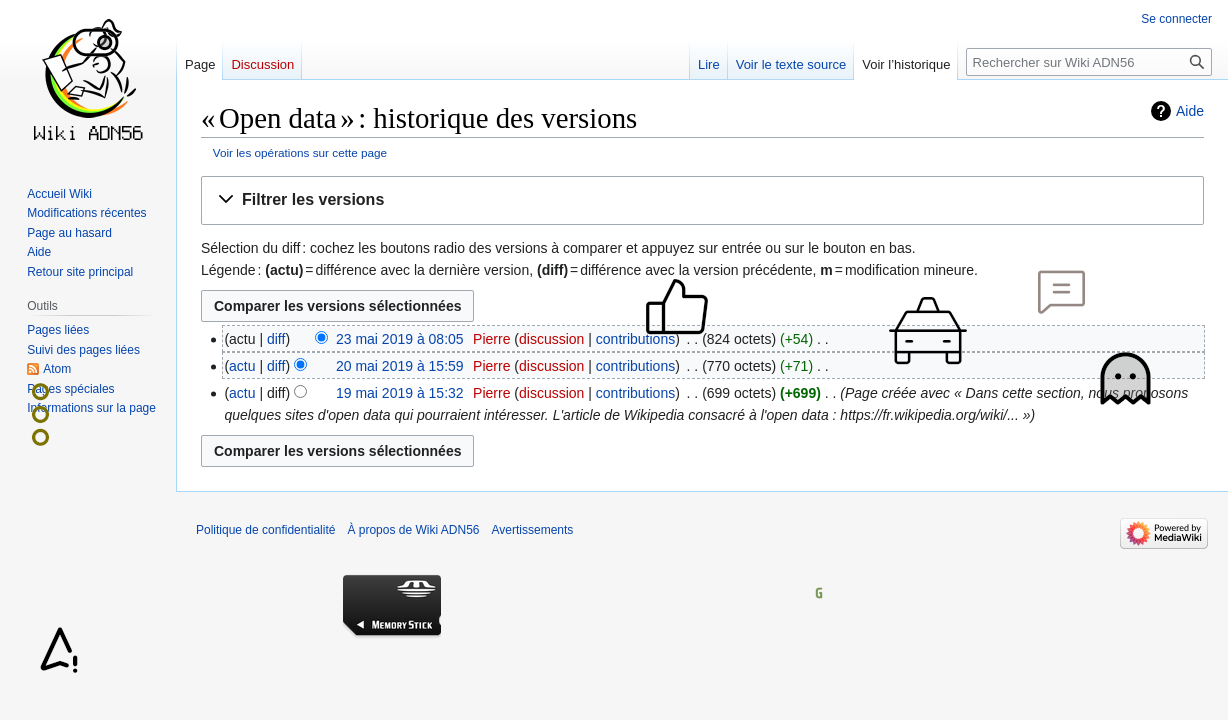 The width and height of the screenshot is (1228, 720). I want to click on navigation error or route issue detected, so click(60, 649).